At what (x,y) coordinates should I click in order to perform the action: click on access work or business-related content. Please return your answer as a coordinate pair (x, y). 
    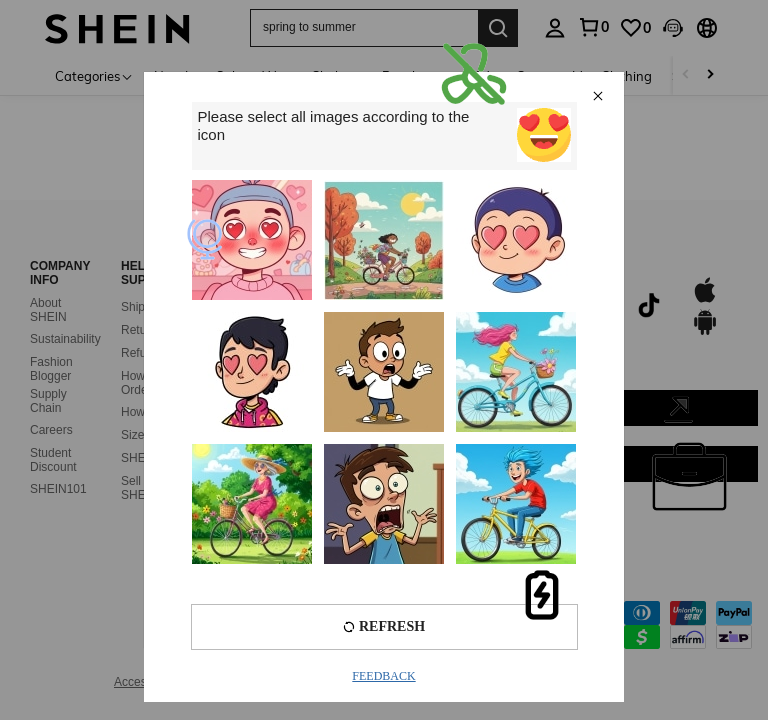
    Looking at the image, I should click on (689, 479).